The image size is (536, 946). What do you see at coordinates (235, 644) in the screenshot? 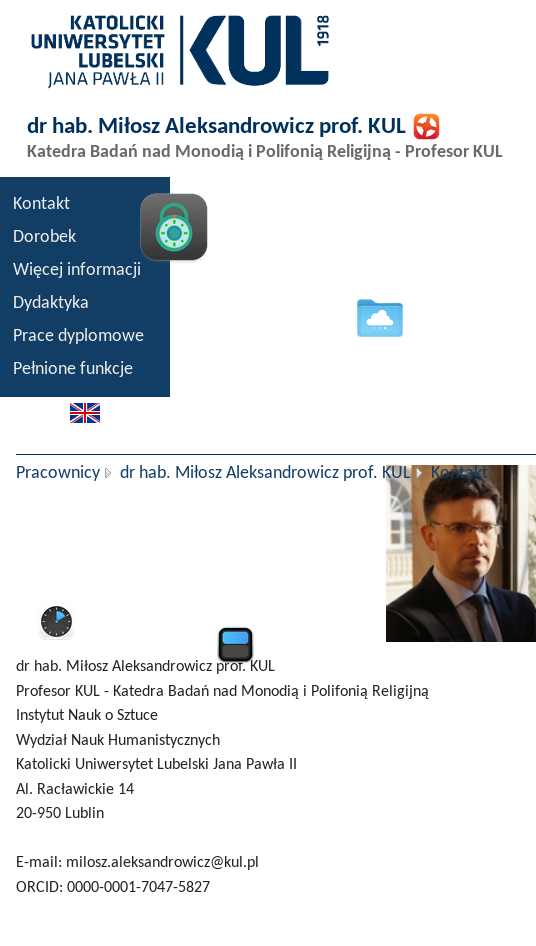
I see `open desktop activities preferences` at bounding box center [235, 644].